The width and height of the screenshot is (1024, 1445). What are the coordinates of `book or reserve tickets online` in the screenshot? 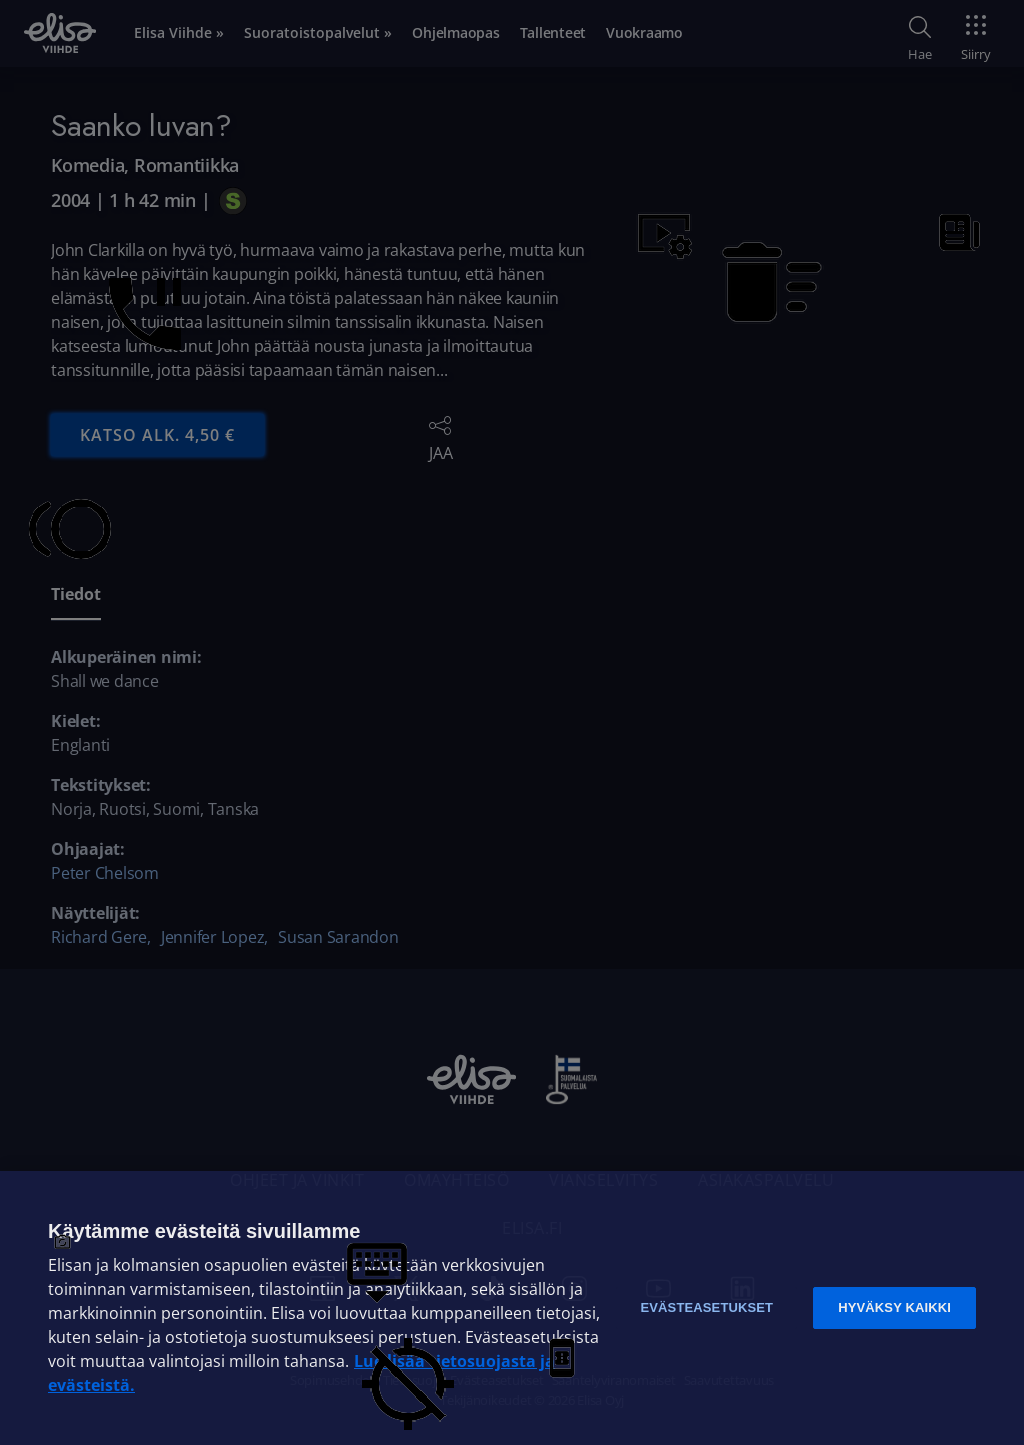 It's located at (562, 1358).